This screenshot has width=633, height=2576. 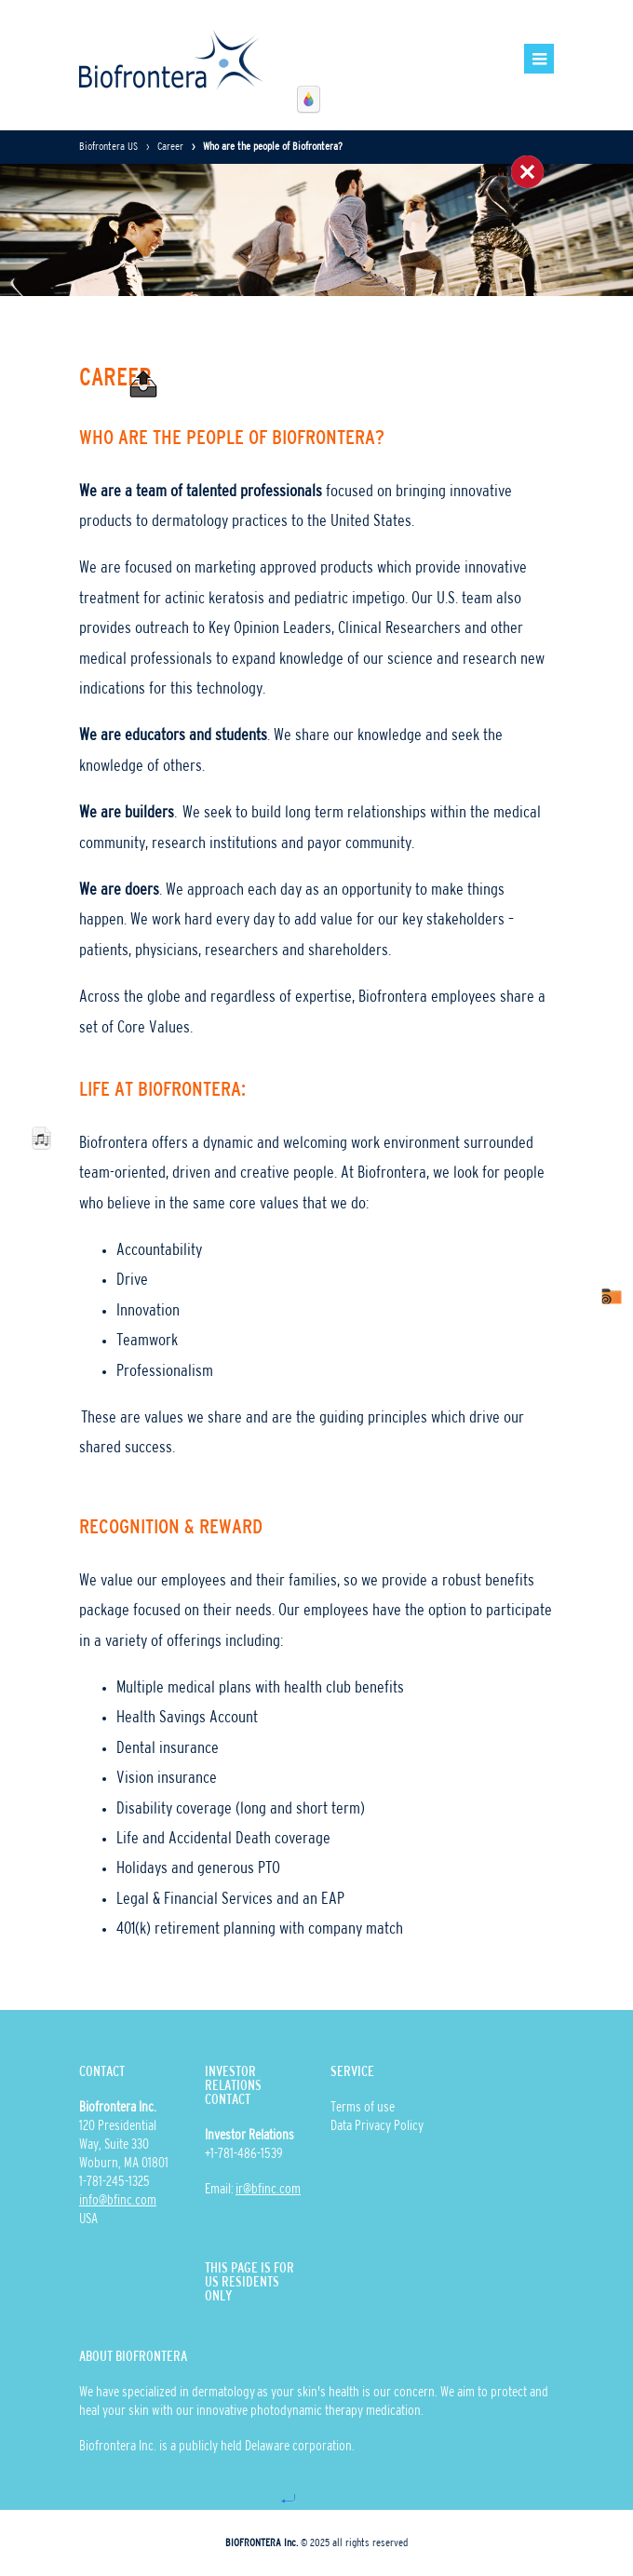 I want to click on an ICC color profile file, so click(x=308, y=99).